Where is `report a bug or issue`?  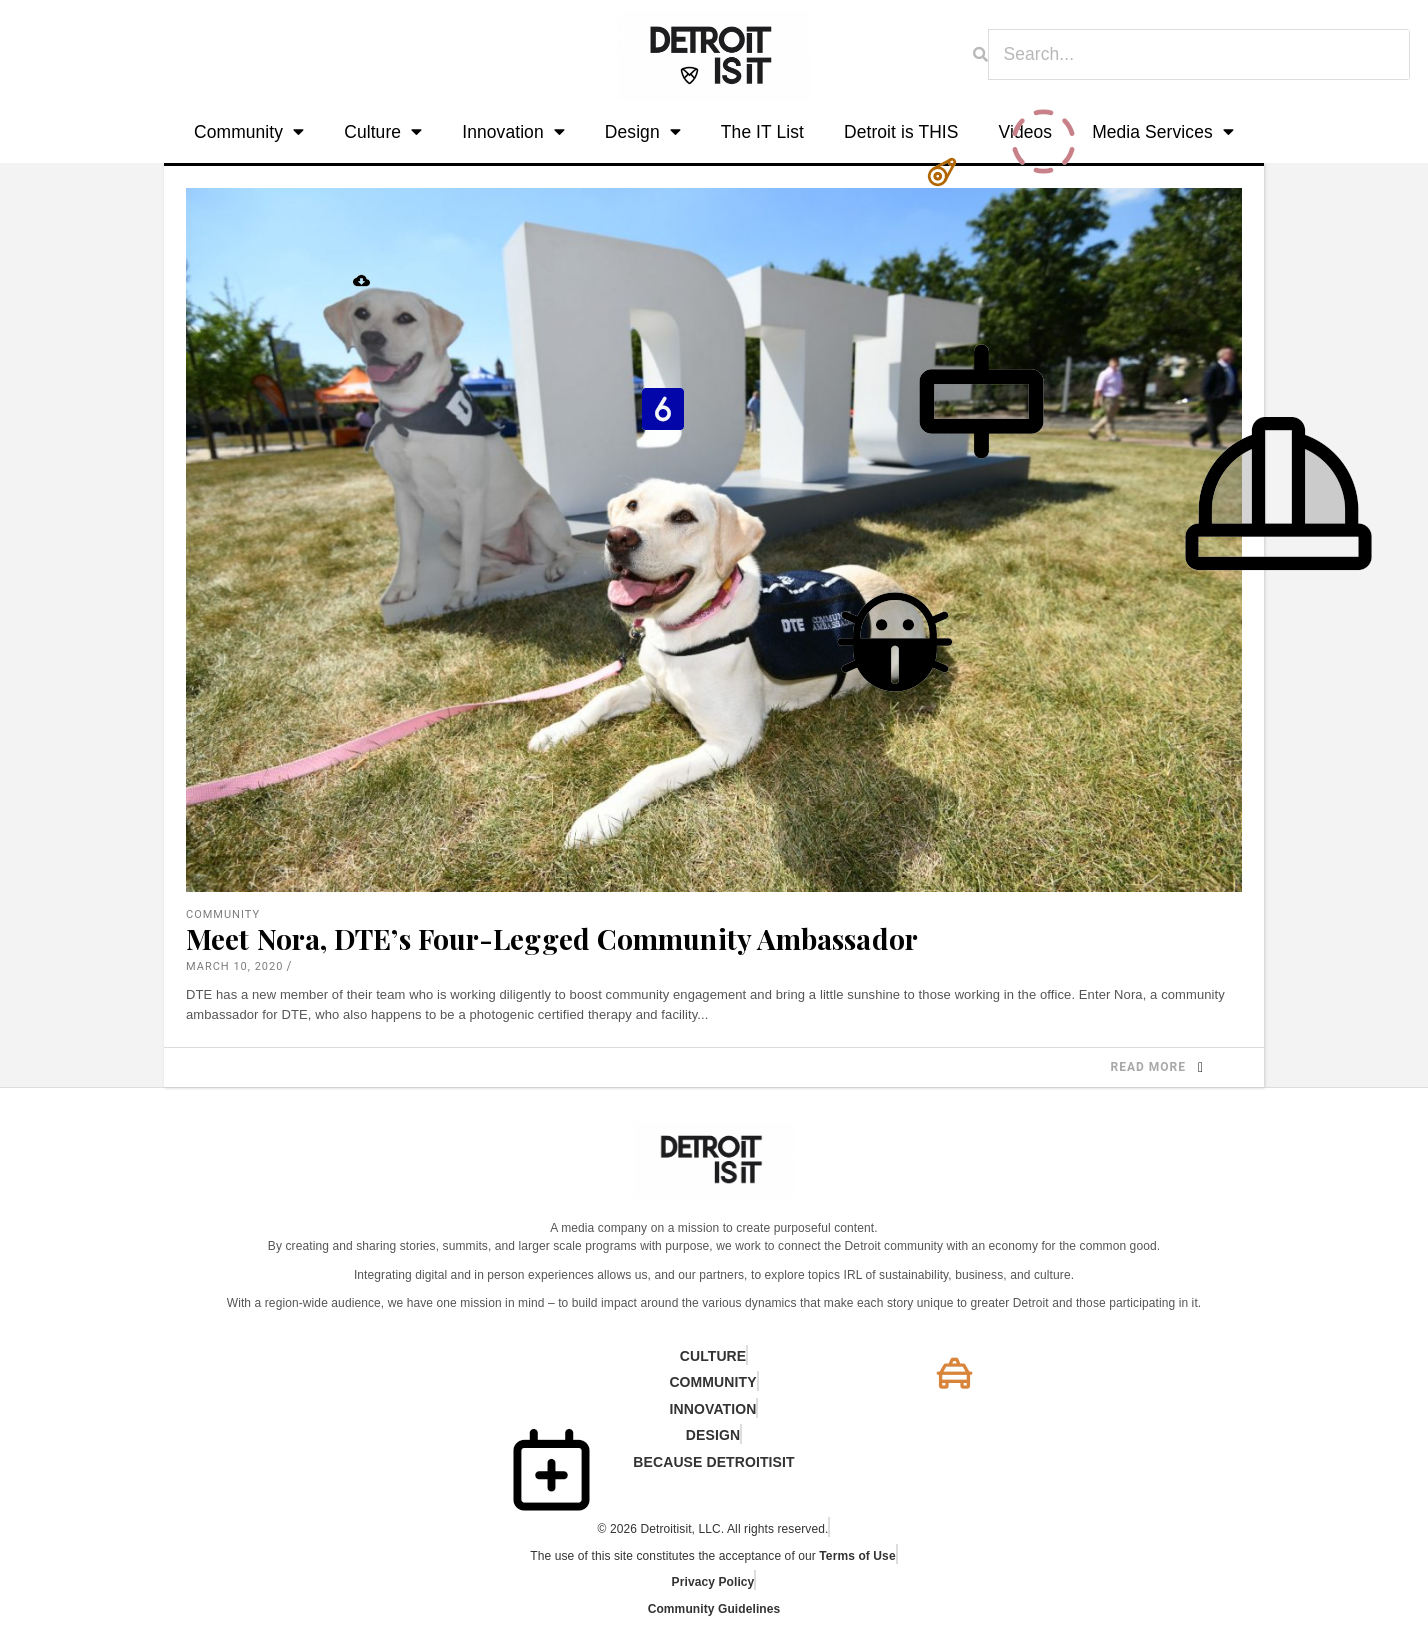
report a bug or issue is located at coordinates (895, 642).